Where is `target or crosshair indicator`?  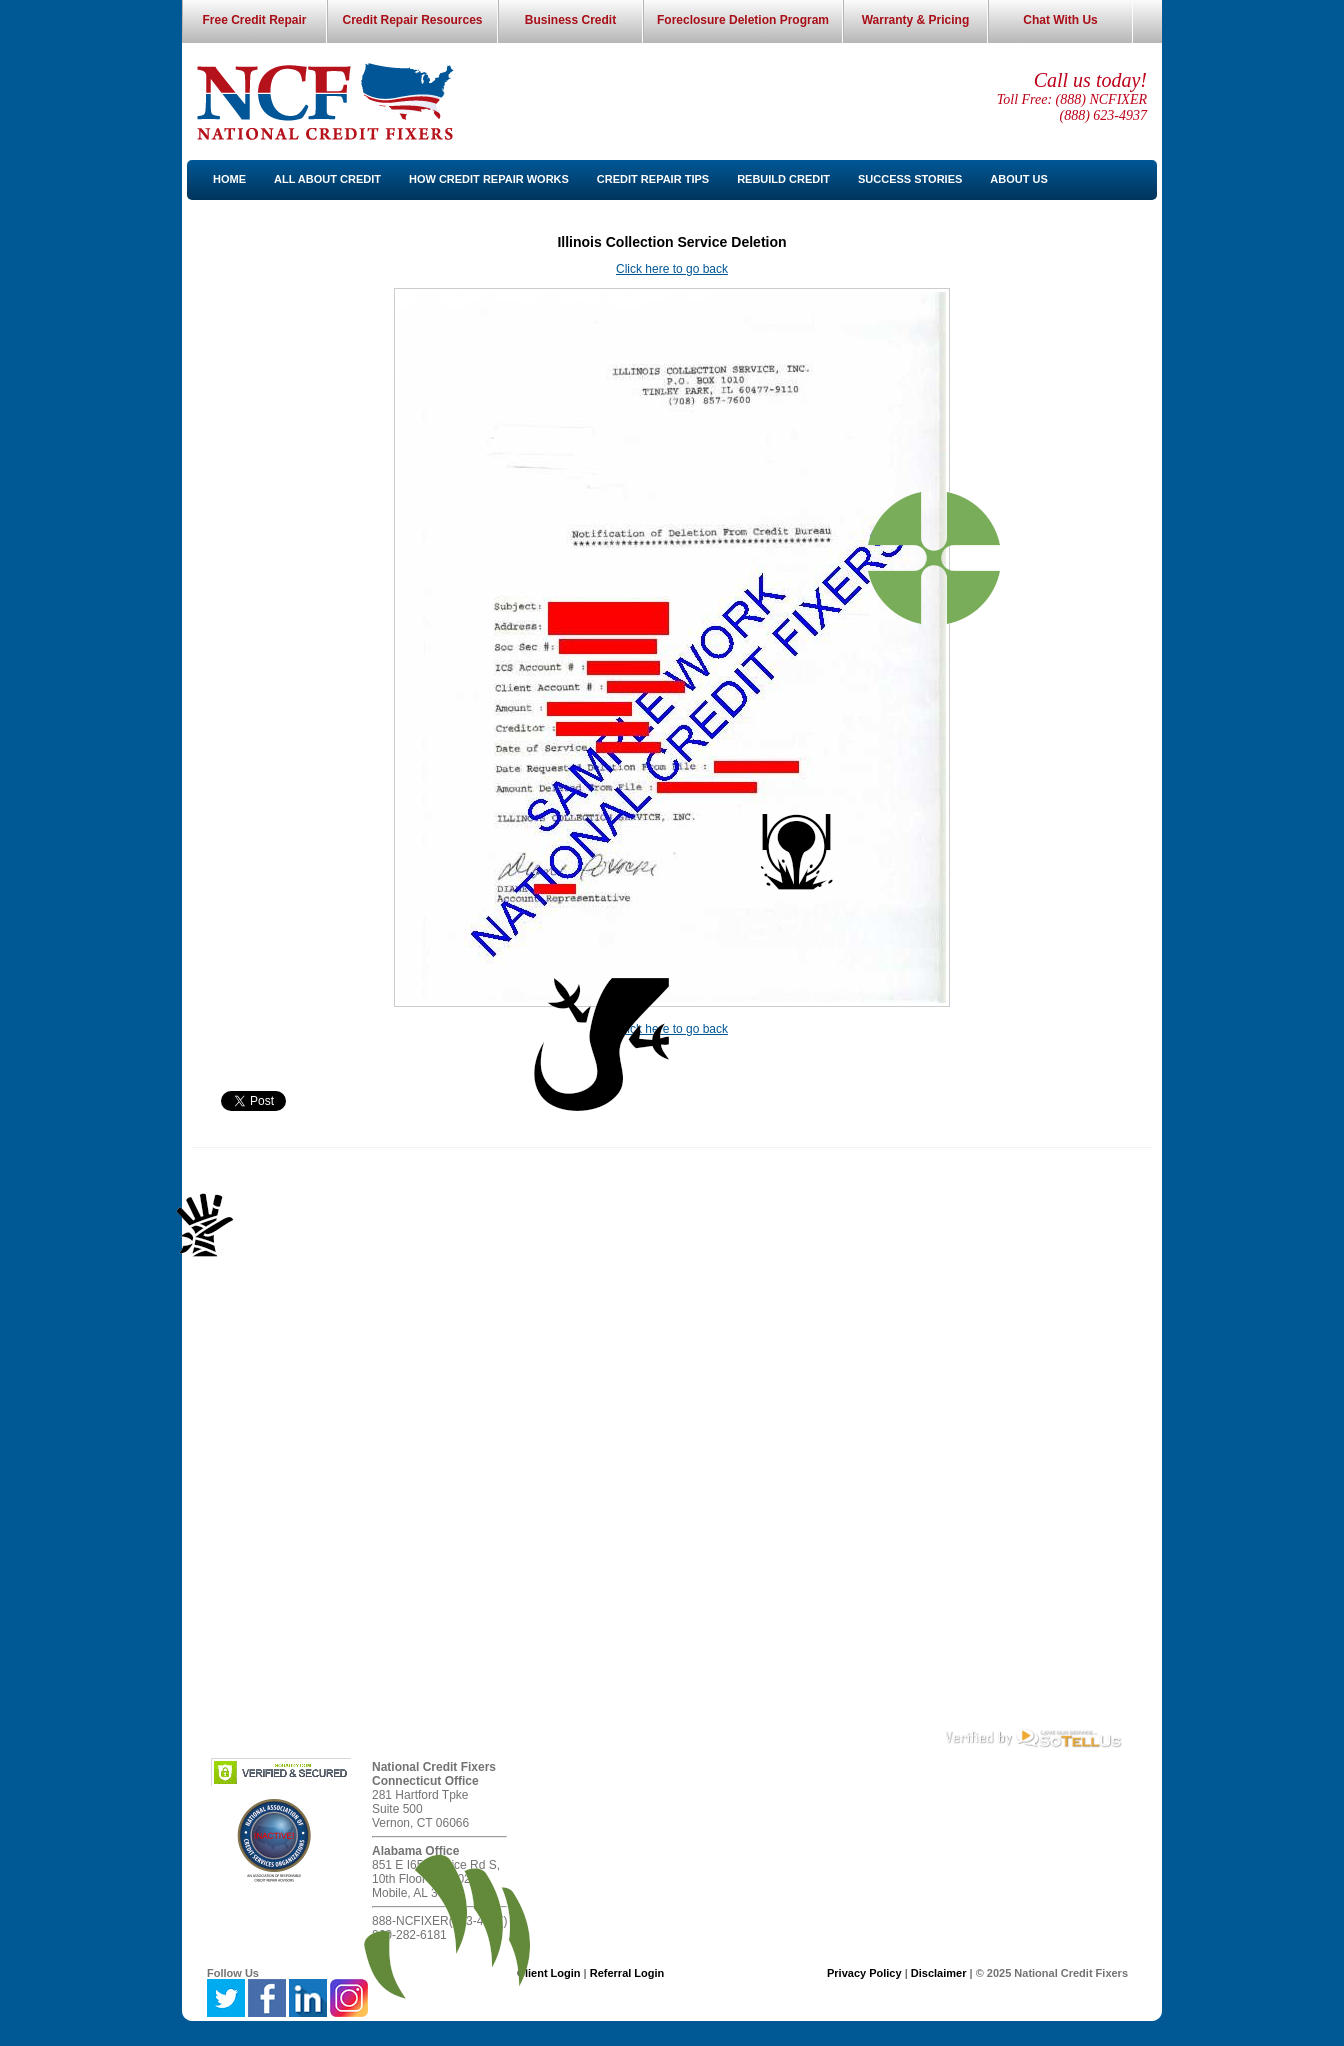 target or crosshair indicator is located at coordinates (934, 558).